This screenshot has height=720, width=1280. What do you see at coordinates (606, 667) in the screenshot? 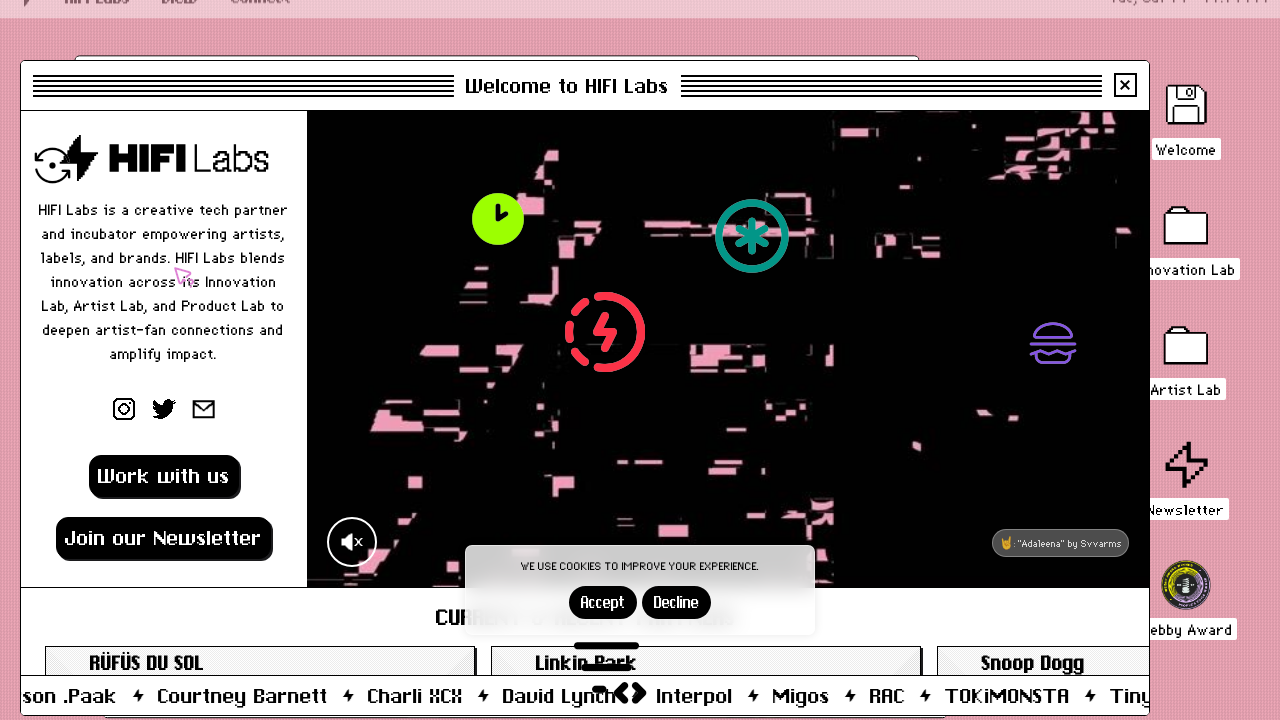
I see `filter results by code or script` at bounding box center [606, 667].